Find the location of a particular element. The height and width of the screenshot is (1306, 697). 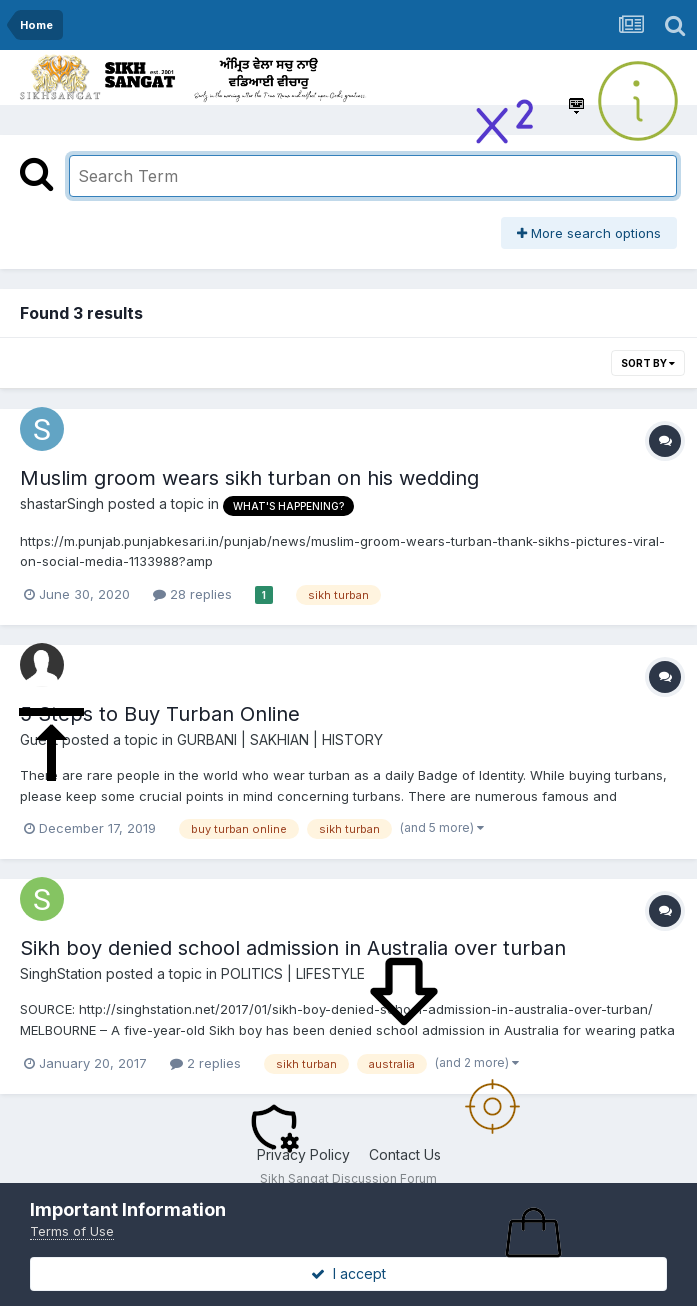

center or focus on current location is located at coordinates (492, 1106).